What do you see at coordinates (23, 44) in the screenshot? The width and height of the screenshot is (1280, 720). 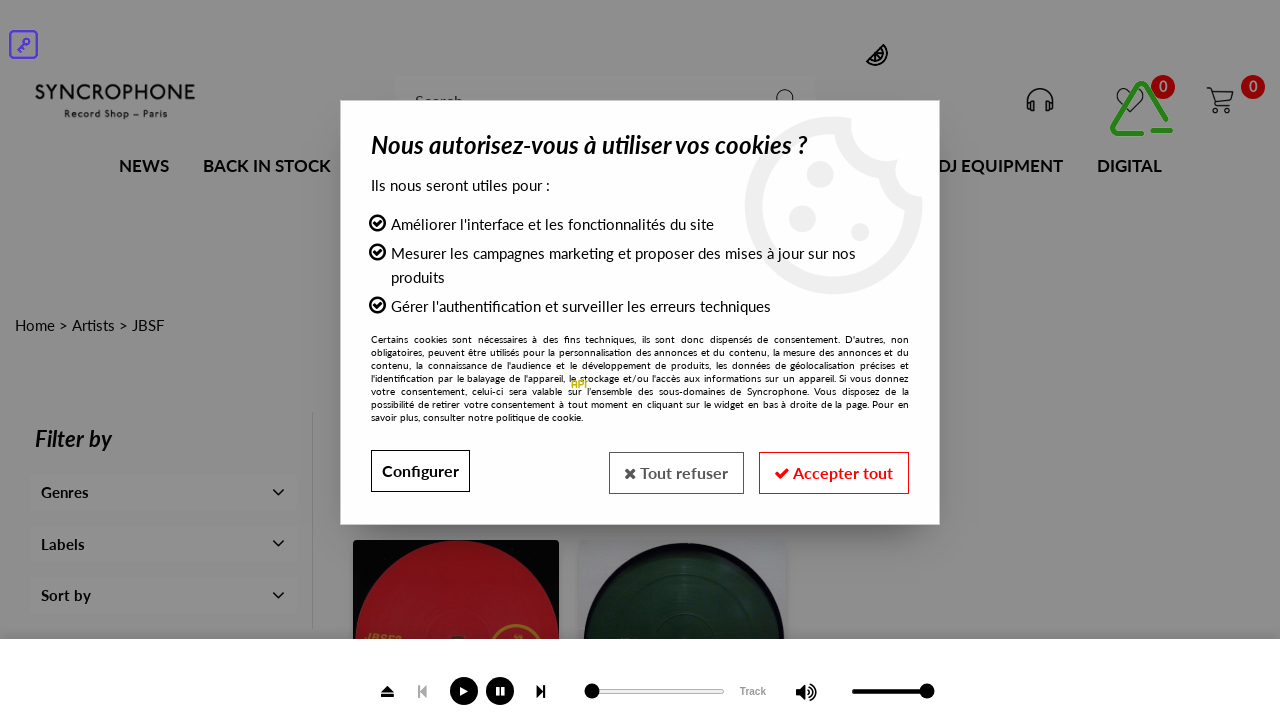 I see `access security or authentication settings` at bounding box center [23, 44].